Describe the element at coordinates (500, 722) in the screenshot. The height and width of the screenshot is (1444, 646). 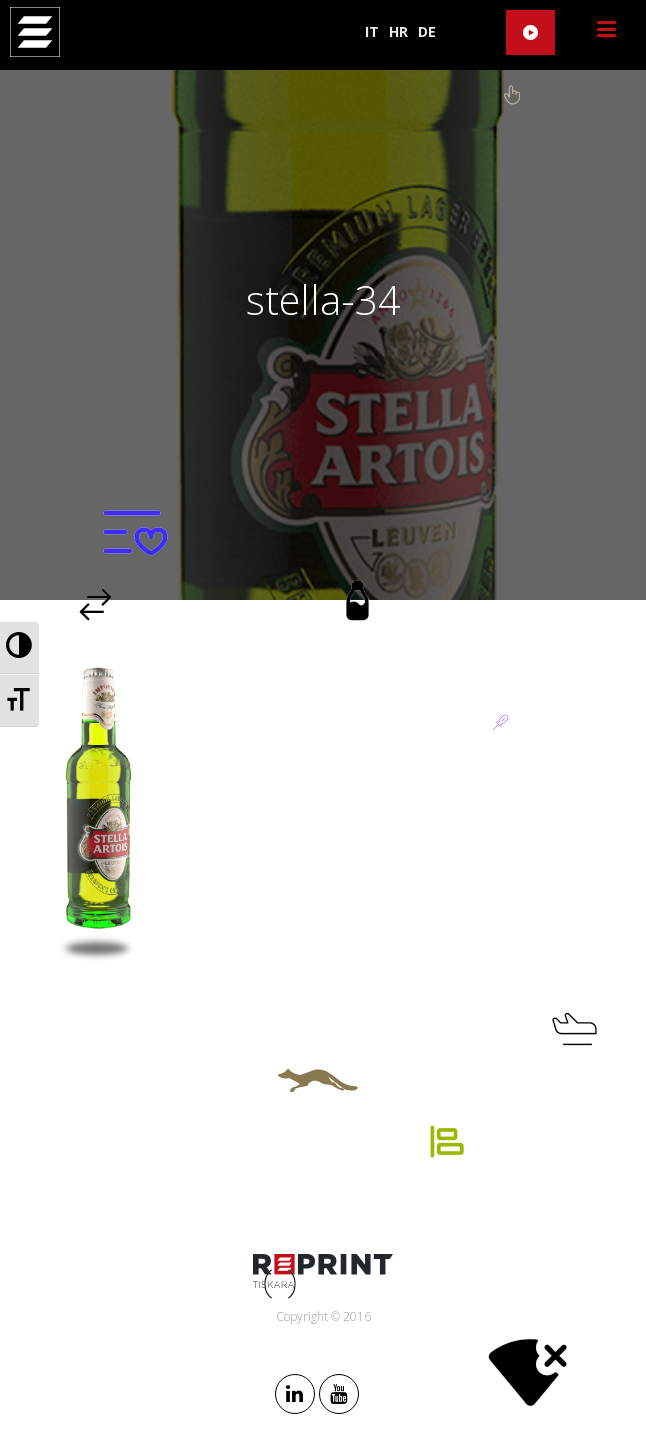
I see `access settings or configuration options` at that location.